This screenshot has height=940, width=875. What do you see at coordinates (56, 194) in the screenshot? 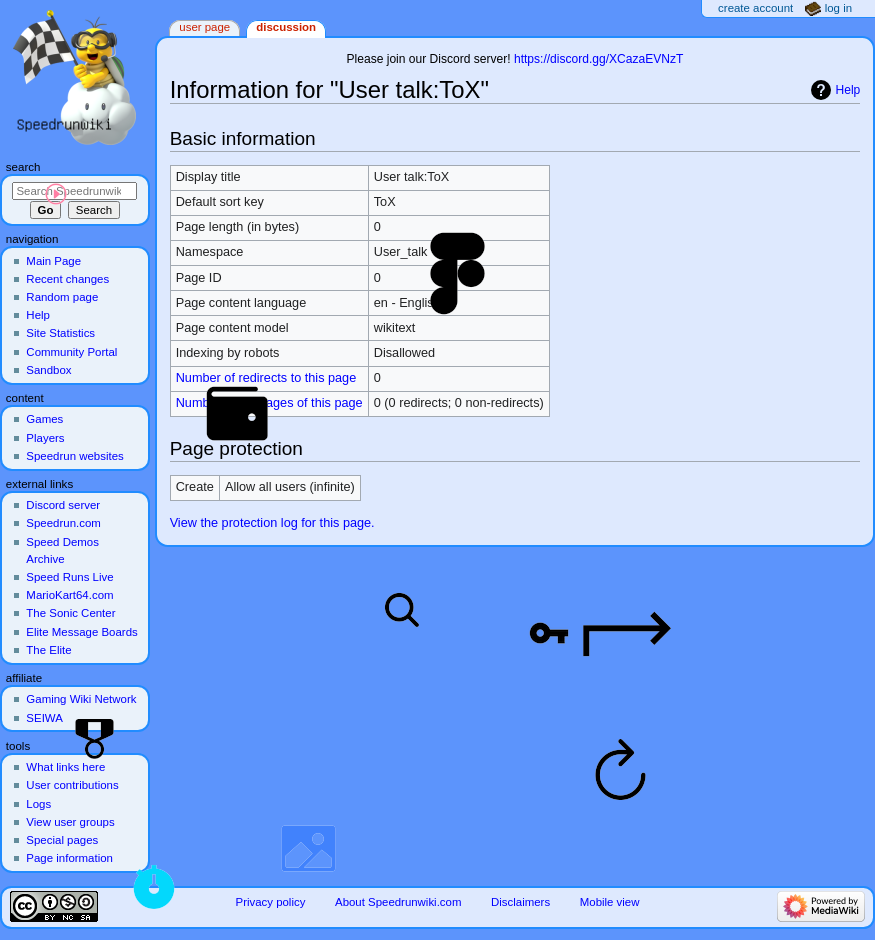
I see `play media or video content` at bounding box center [56, 194].